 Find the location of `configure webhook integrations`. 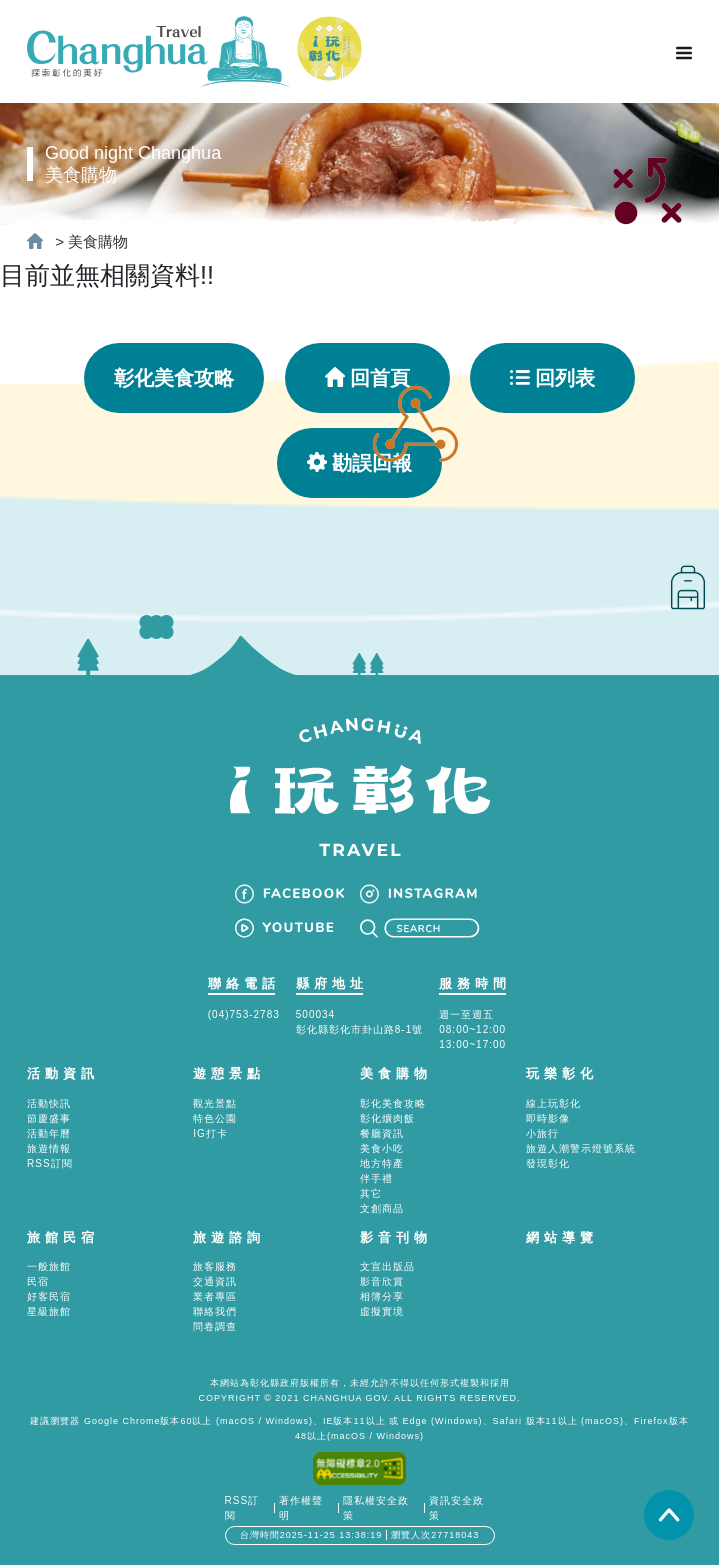

configure webhook integrations is located at coordinates (415, 428).